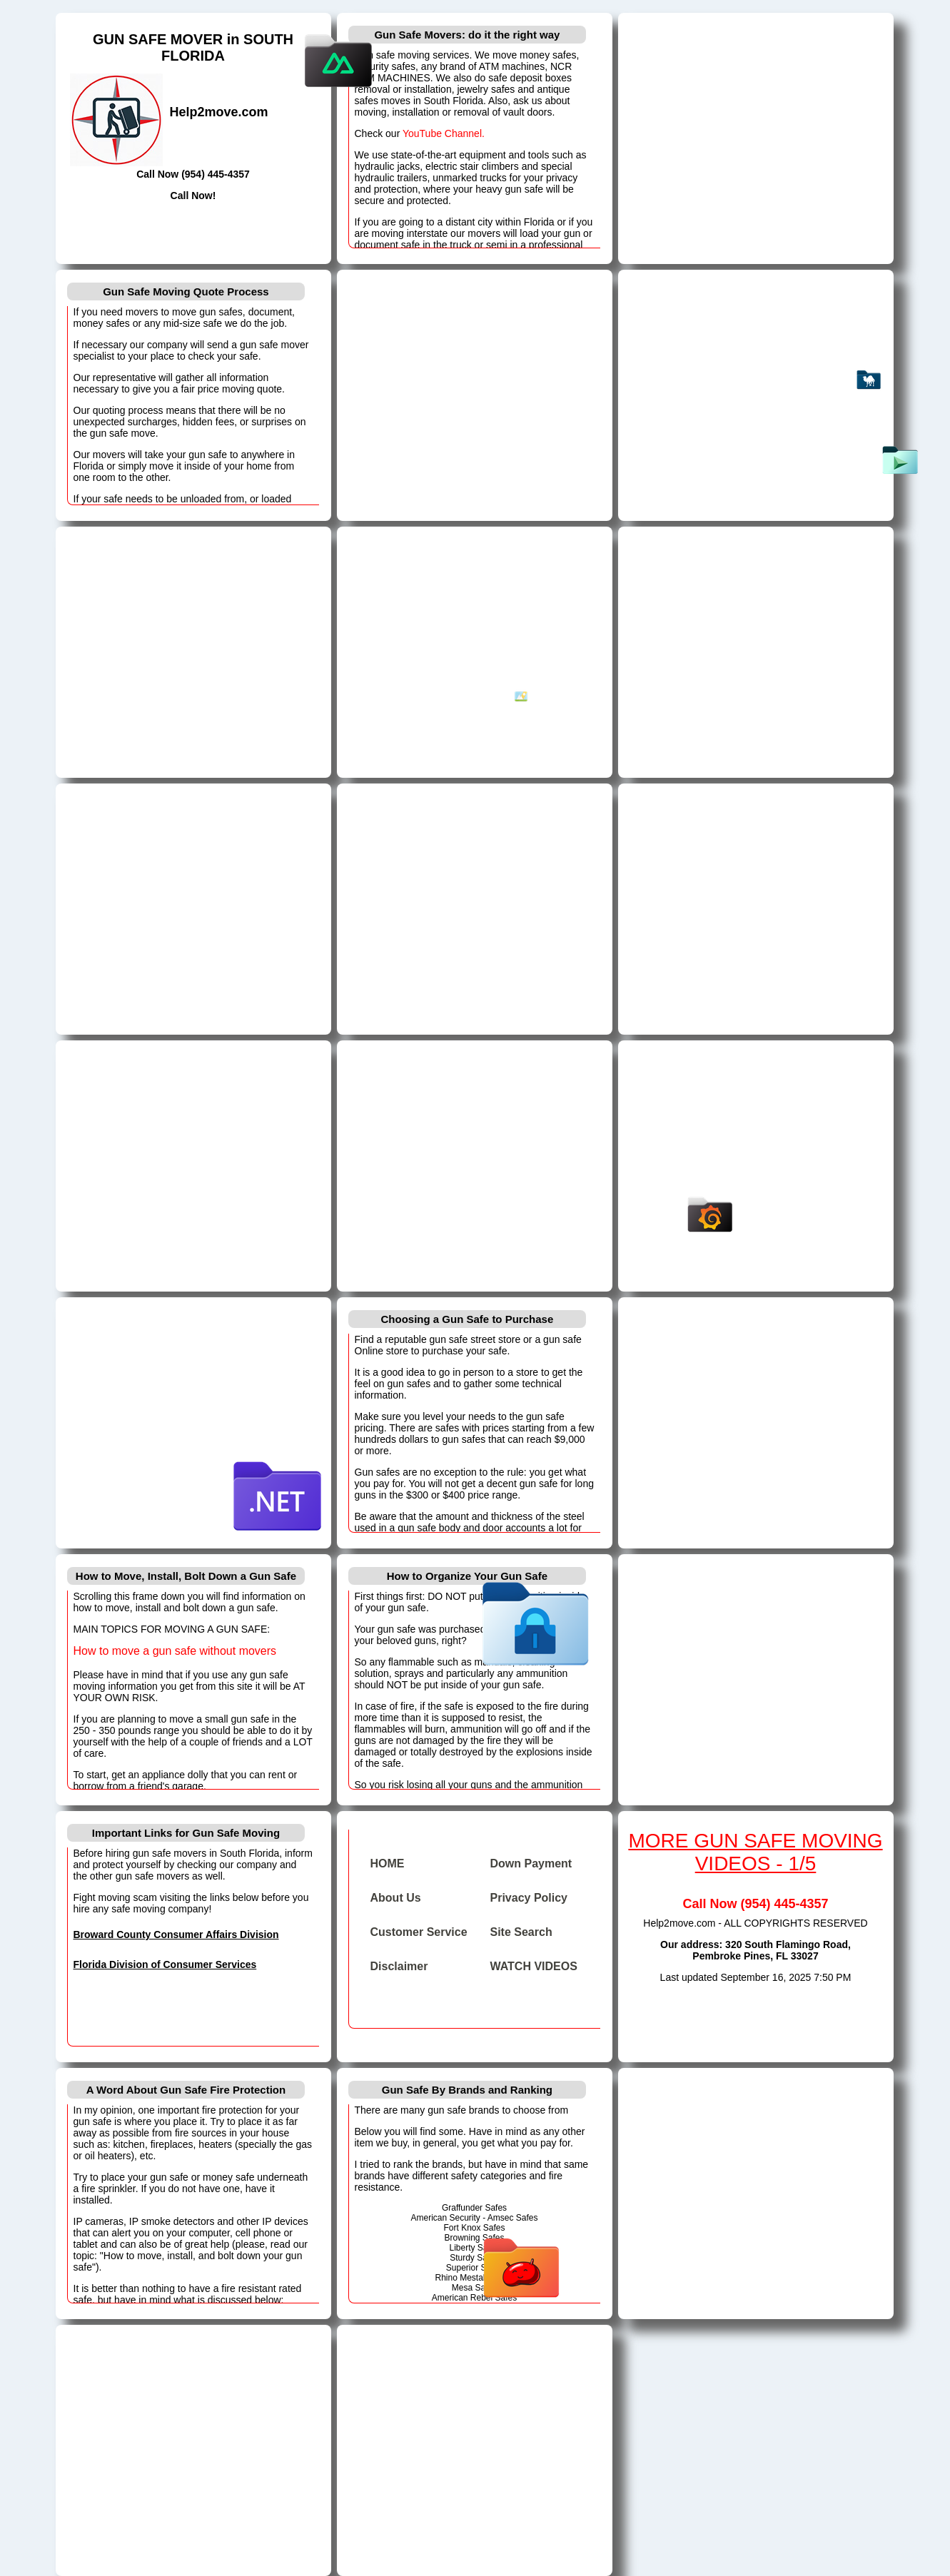 This screenshot has width=950, height=2576. What do you see at coordinates (521, 2270) in the screenshot?
I see `open android jelly bean system folder` at bounding box center [521, 2270].